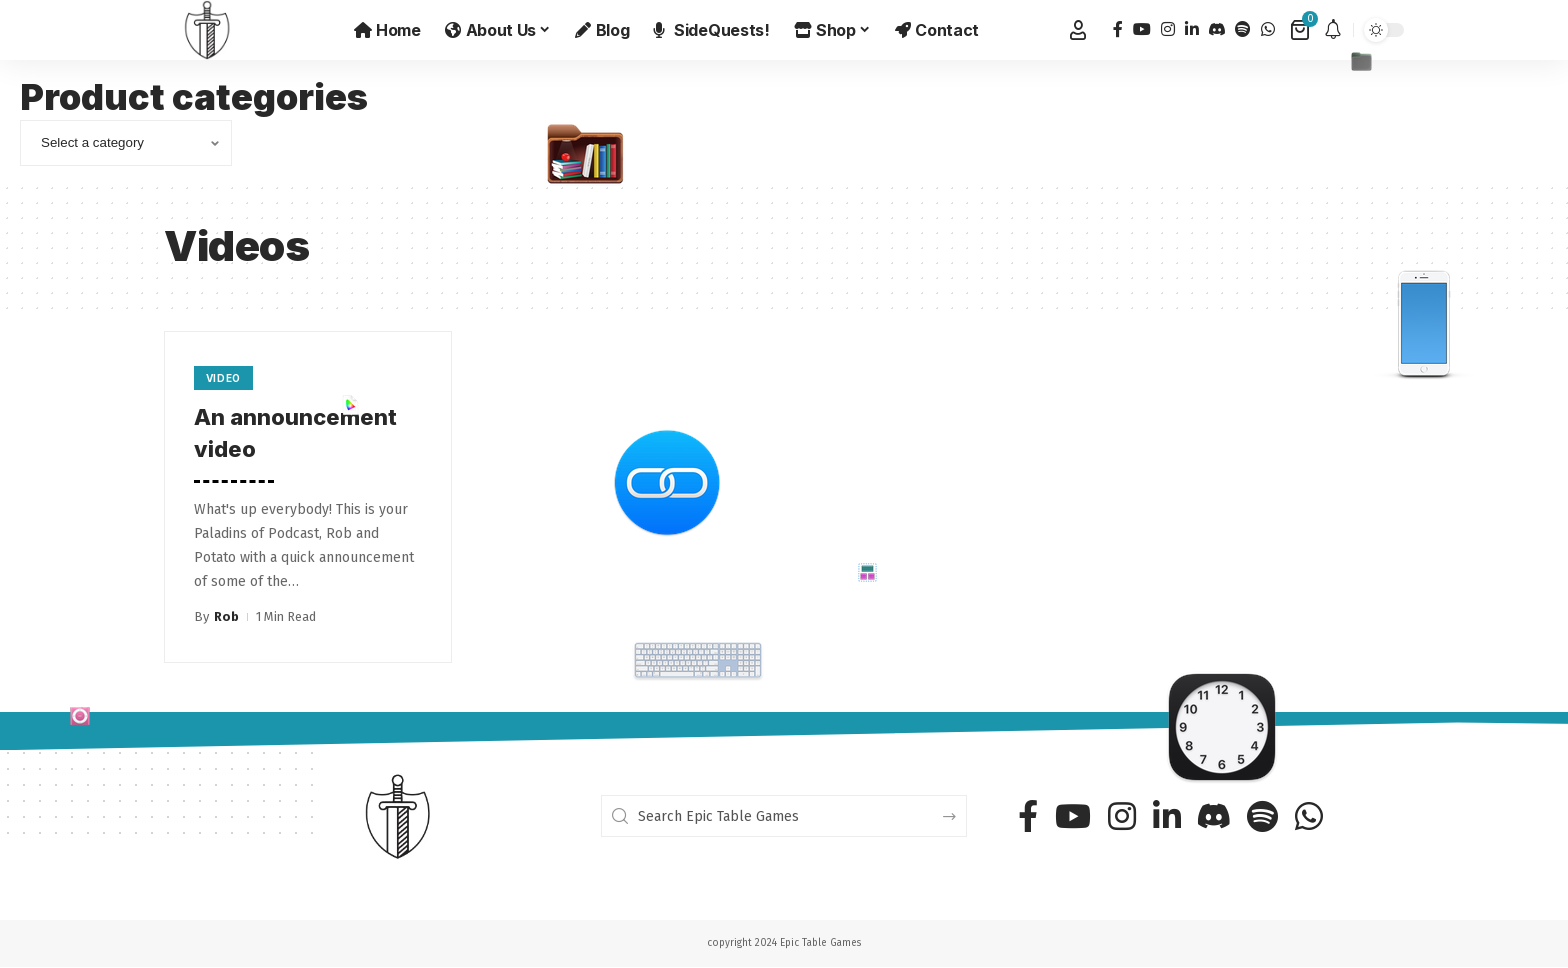 This screenshot has height=968, width=1568. What do you see at coordinates (1222, 727) in the screenshot?
I see `open the clock app` at bounding box center [1222, 727].